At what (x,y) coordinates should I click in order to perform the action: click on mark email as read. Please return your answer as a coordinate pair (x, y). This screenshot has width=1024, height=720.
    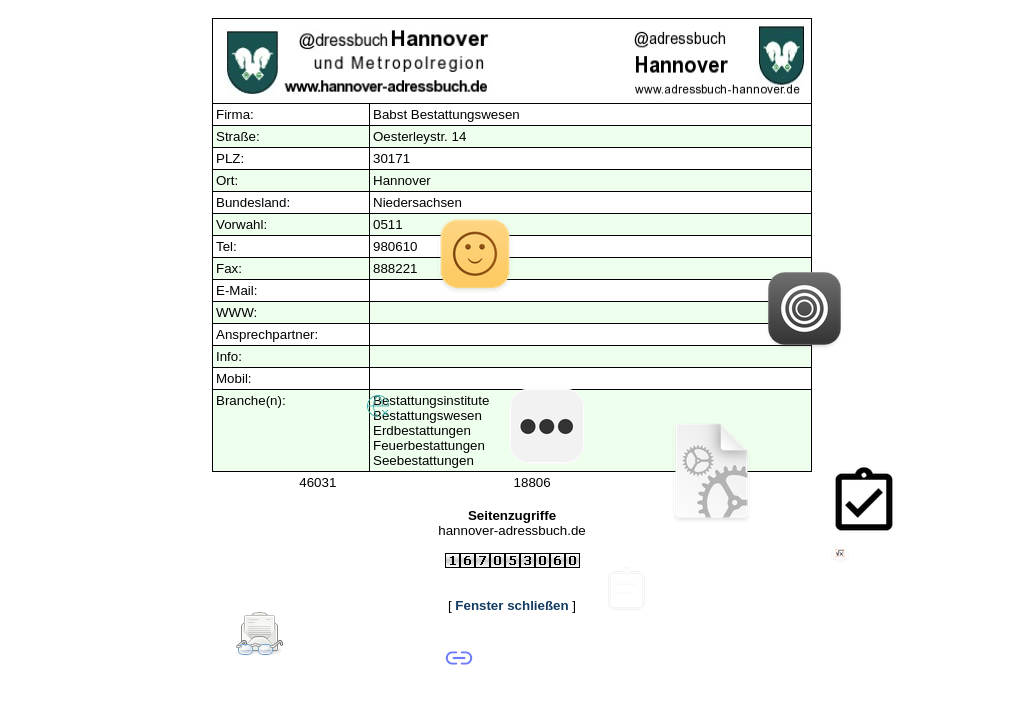
    Looking at the image, I should click on (260, 632).